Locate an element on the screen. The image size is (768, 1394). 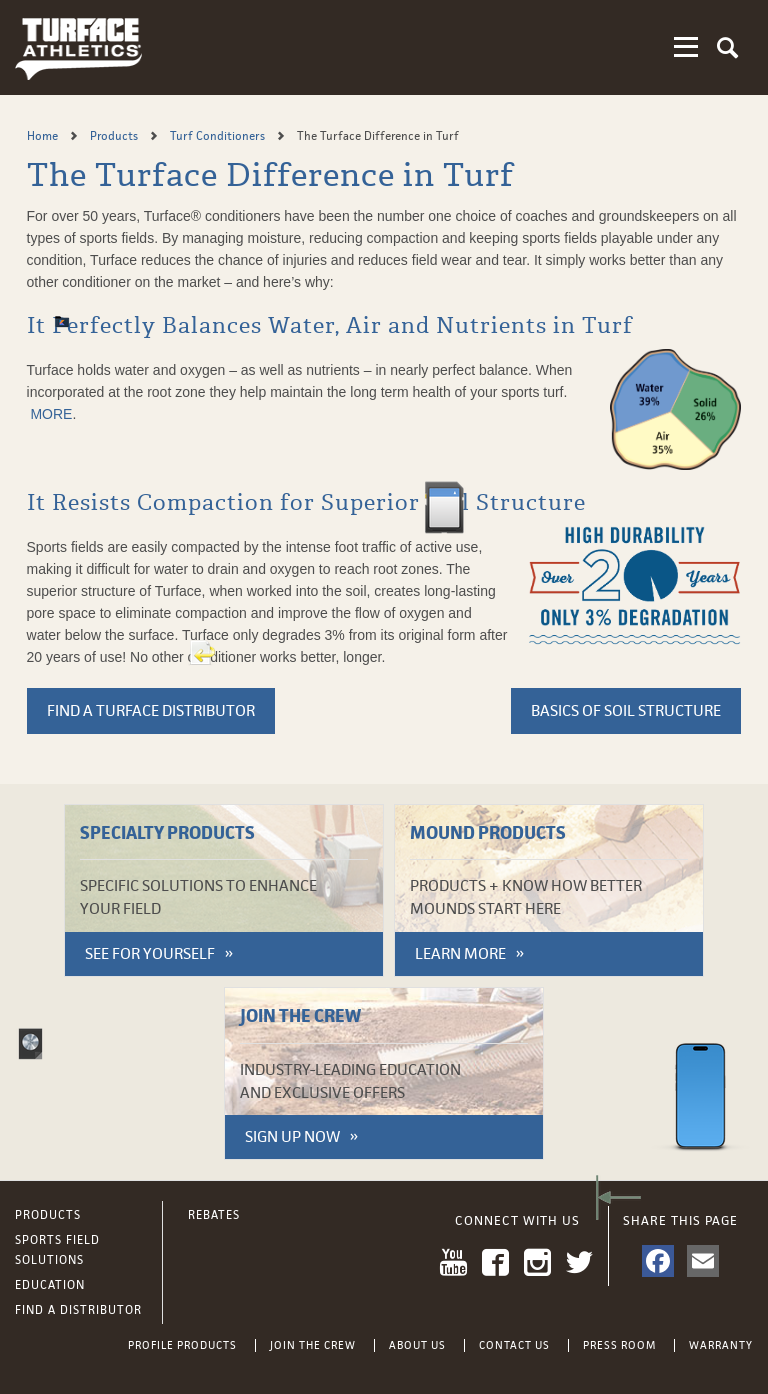
go to the first item in a list or sequence is located at coordinates (618, 1197).